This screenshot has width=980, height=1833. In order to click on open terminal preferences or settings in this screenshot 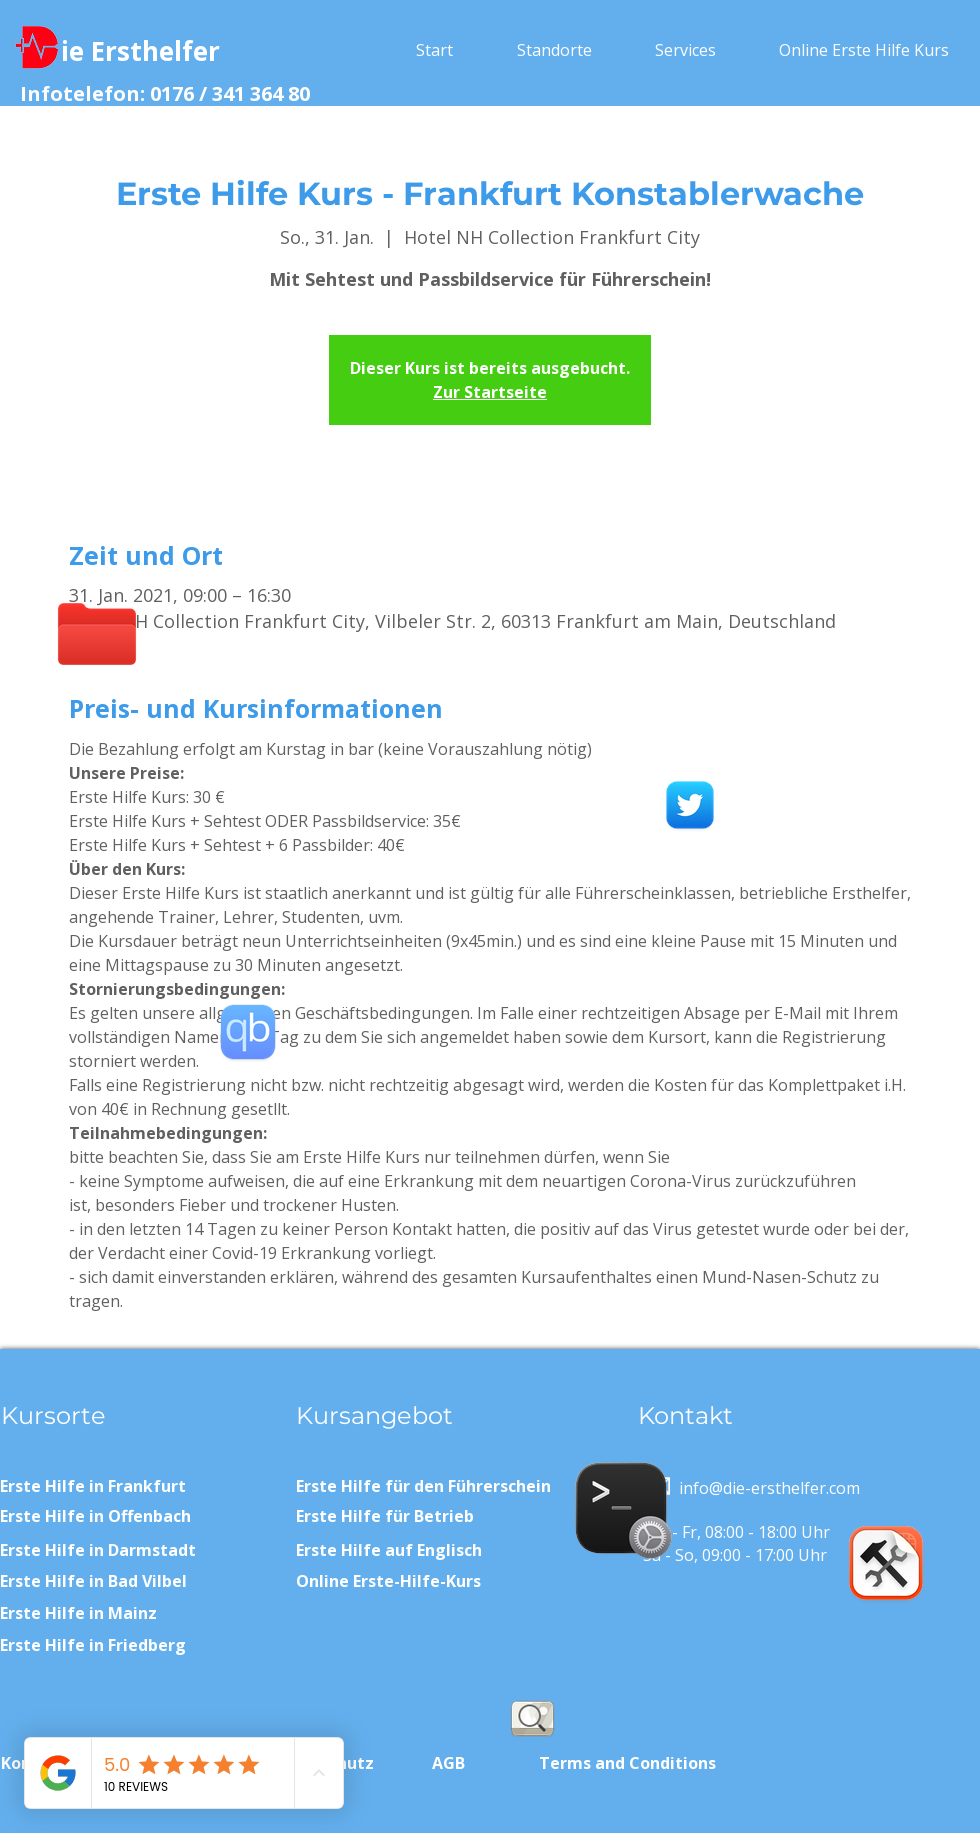, I will do `click(621, 1508)`.